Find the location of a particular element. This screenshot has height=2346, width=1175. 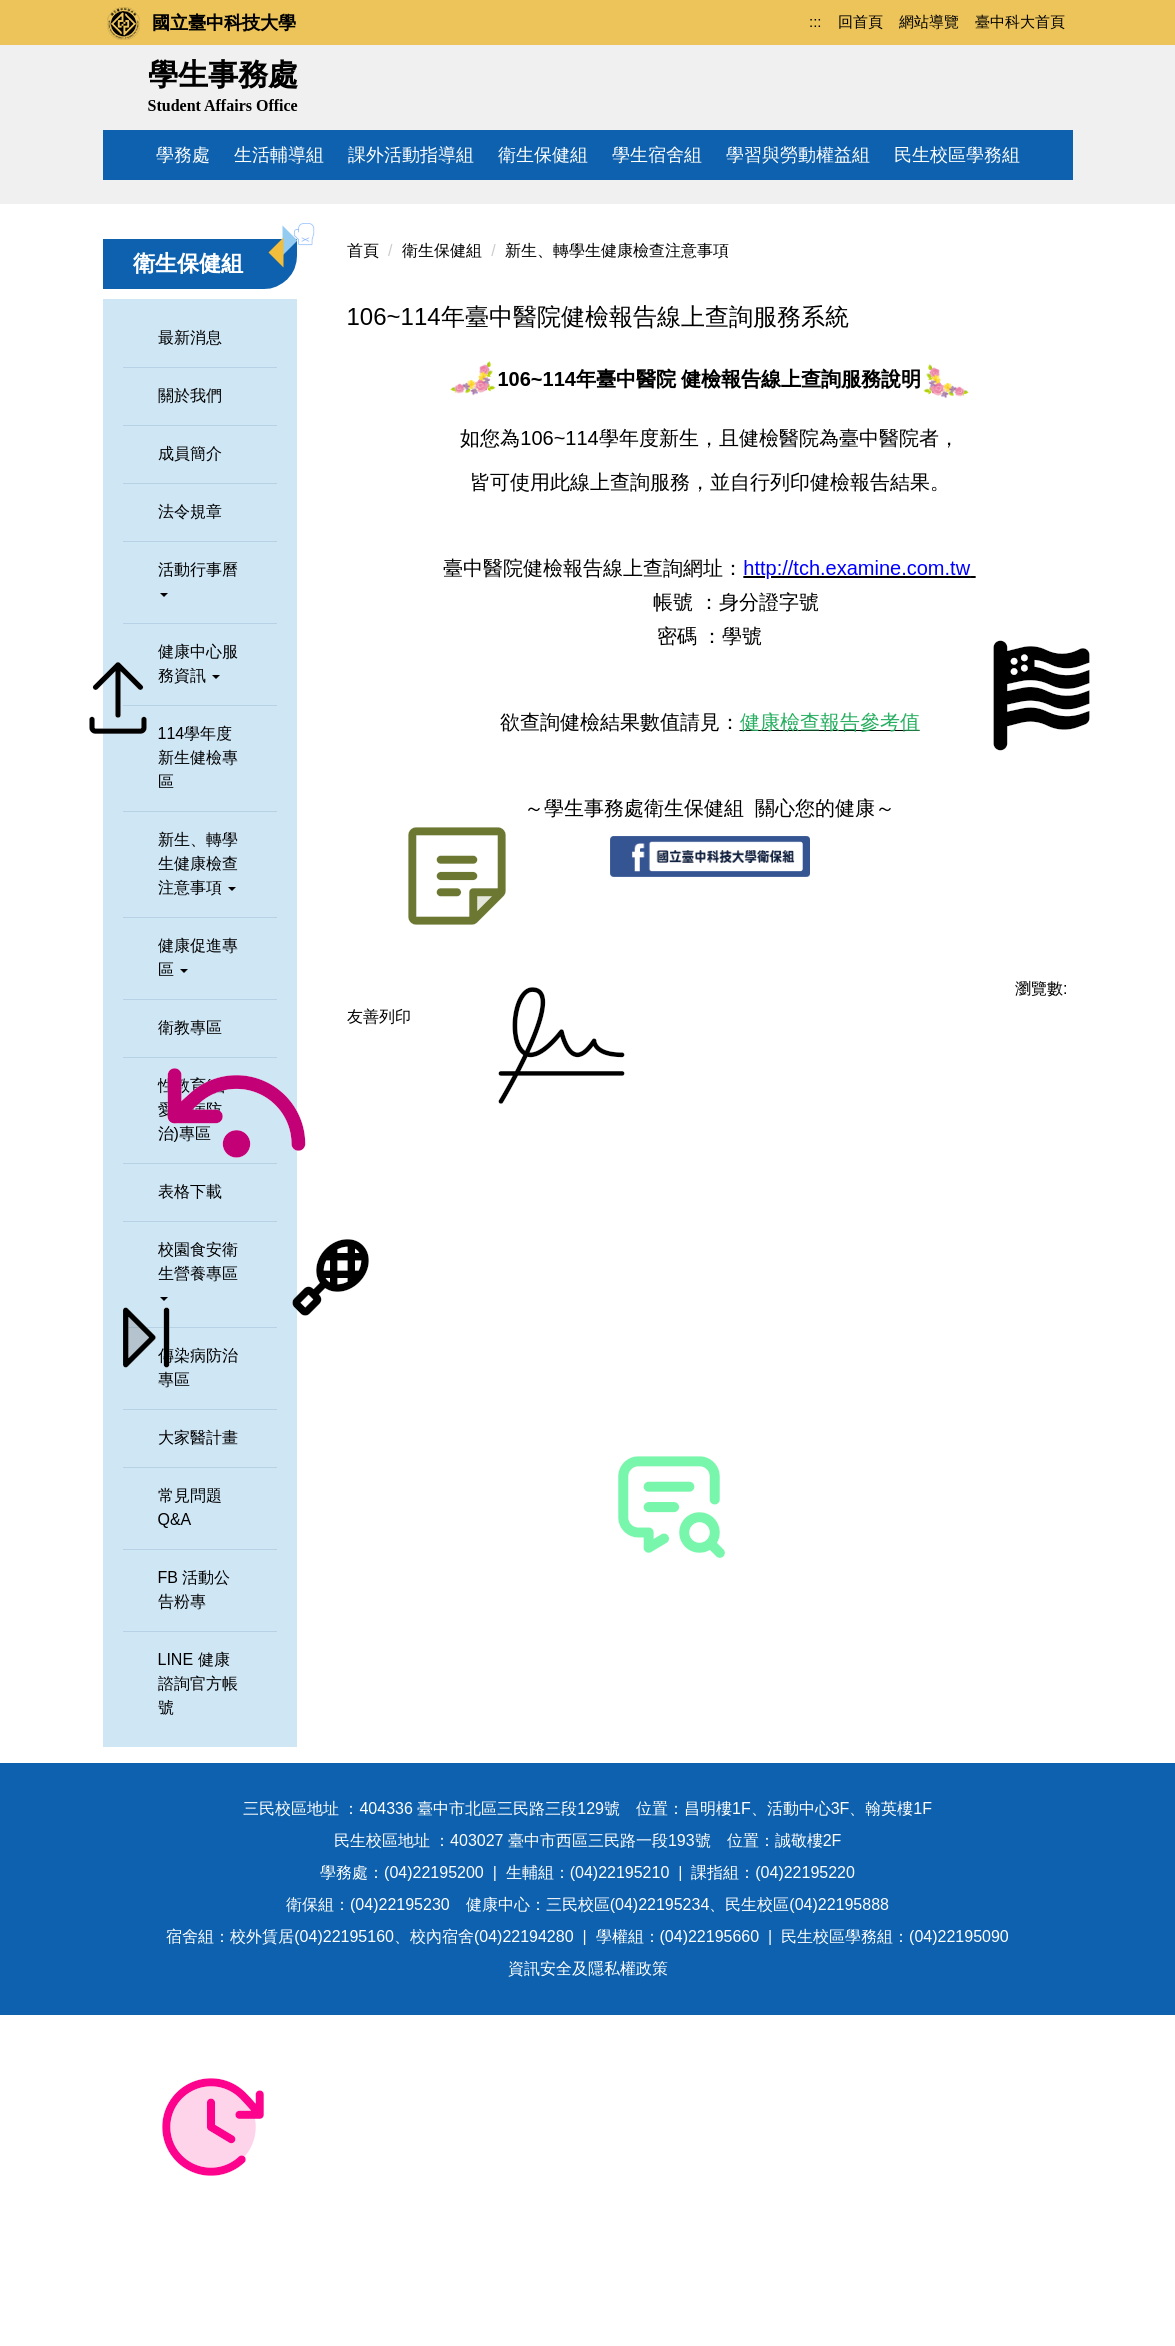

access boxing or combat sports content is located at coordinates (304, 234).